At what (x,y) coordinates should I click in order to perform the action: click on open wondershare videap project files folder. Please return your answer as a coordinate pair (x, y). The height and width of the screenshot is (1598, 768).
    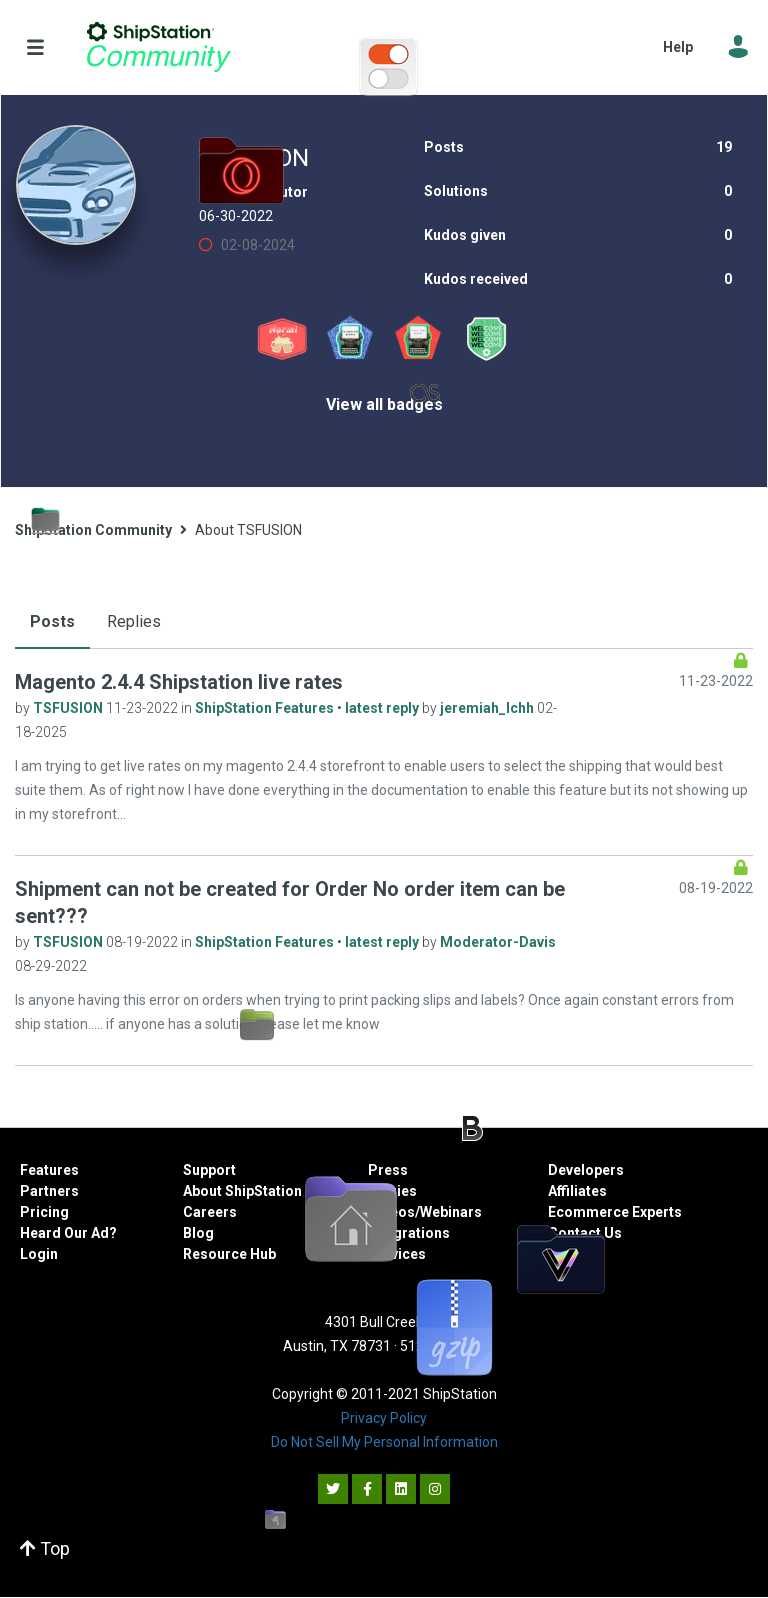
    Looking at the image, I should click on (560, 1261).